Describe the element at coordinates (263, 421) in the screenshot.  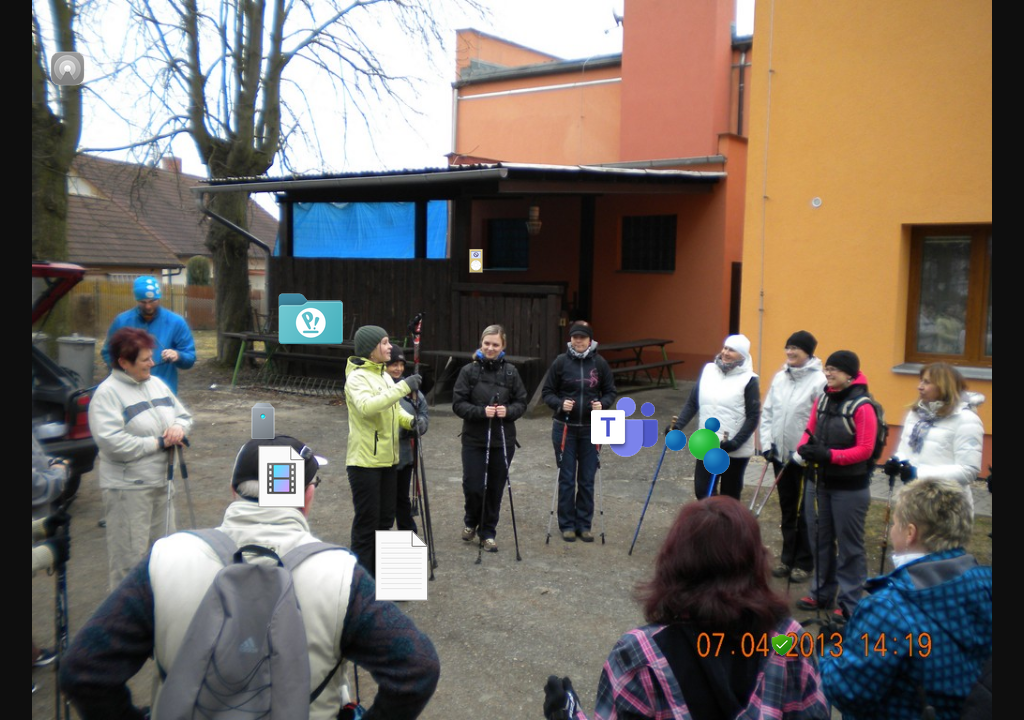
I see `view computer or system hardware information` at that location.